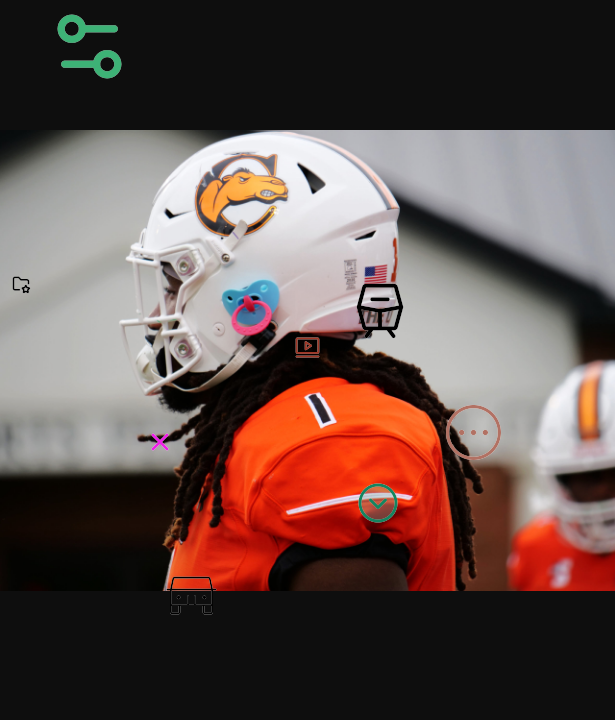 The width and height of the screenshot is (615, 720). I want to click on play or watch a video, so click(307, 347).